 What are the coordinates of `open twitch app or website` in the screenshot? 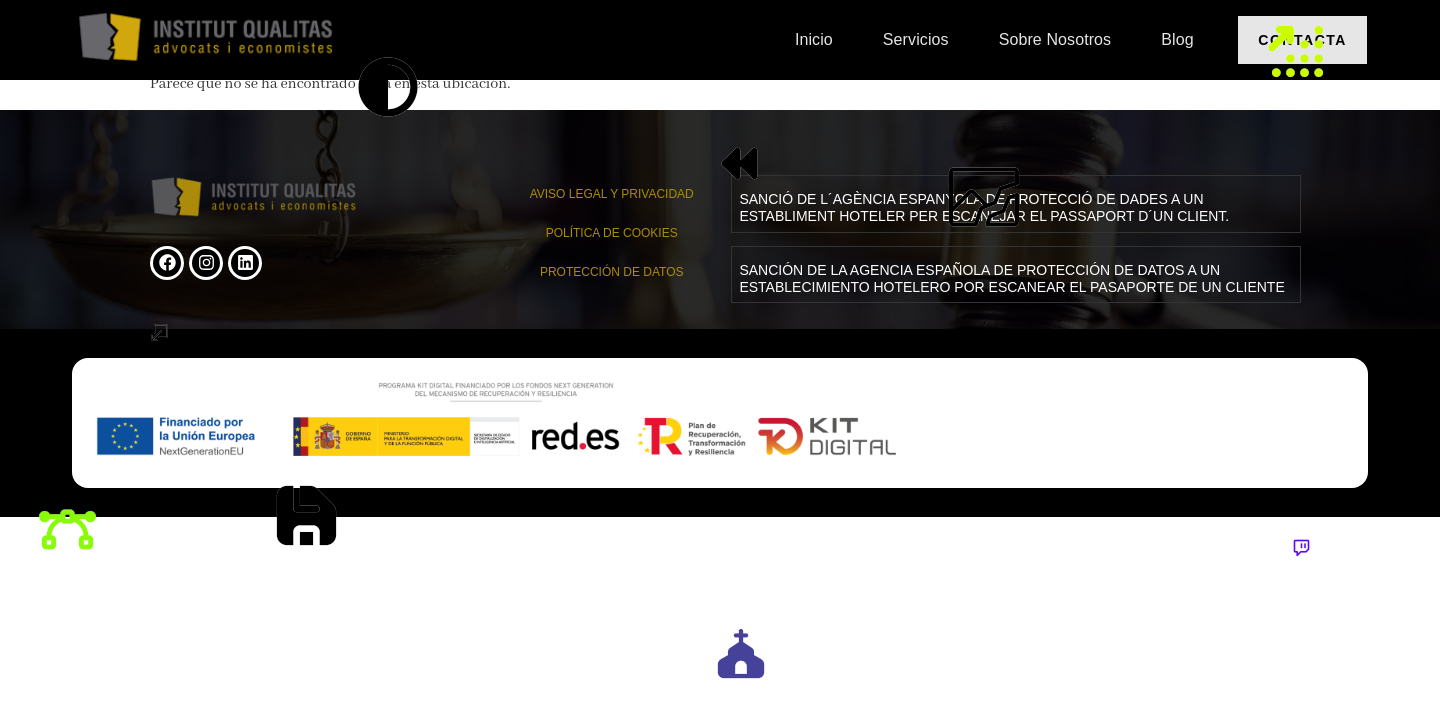 It's located at (1301, 547).